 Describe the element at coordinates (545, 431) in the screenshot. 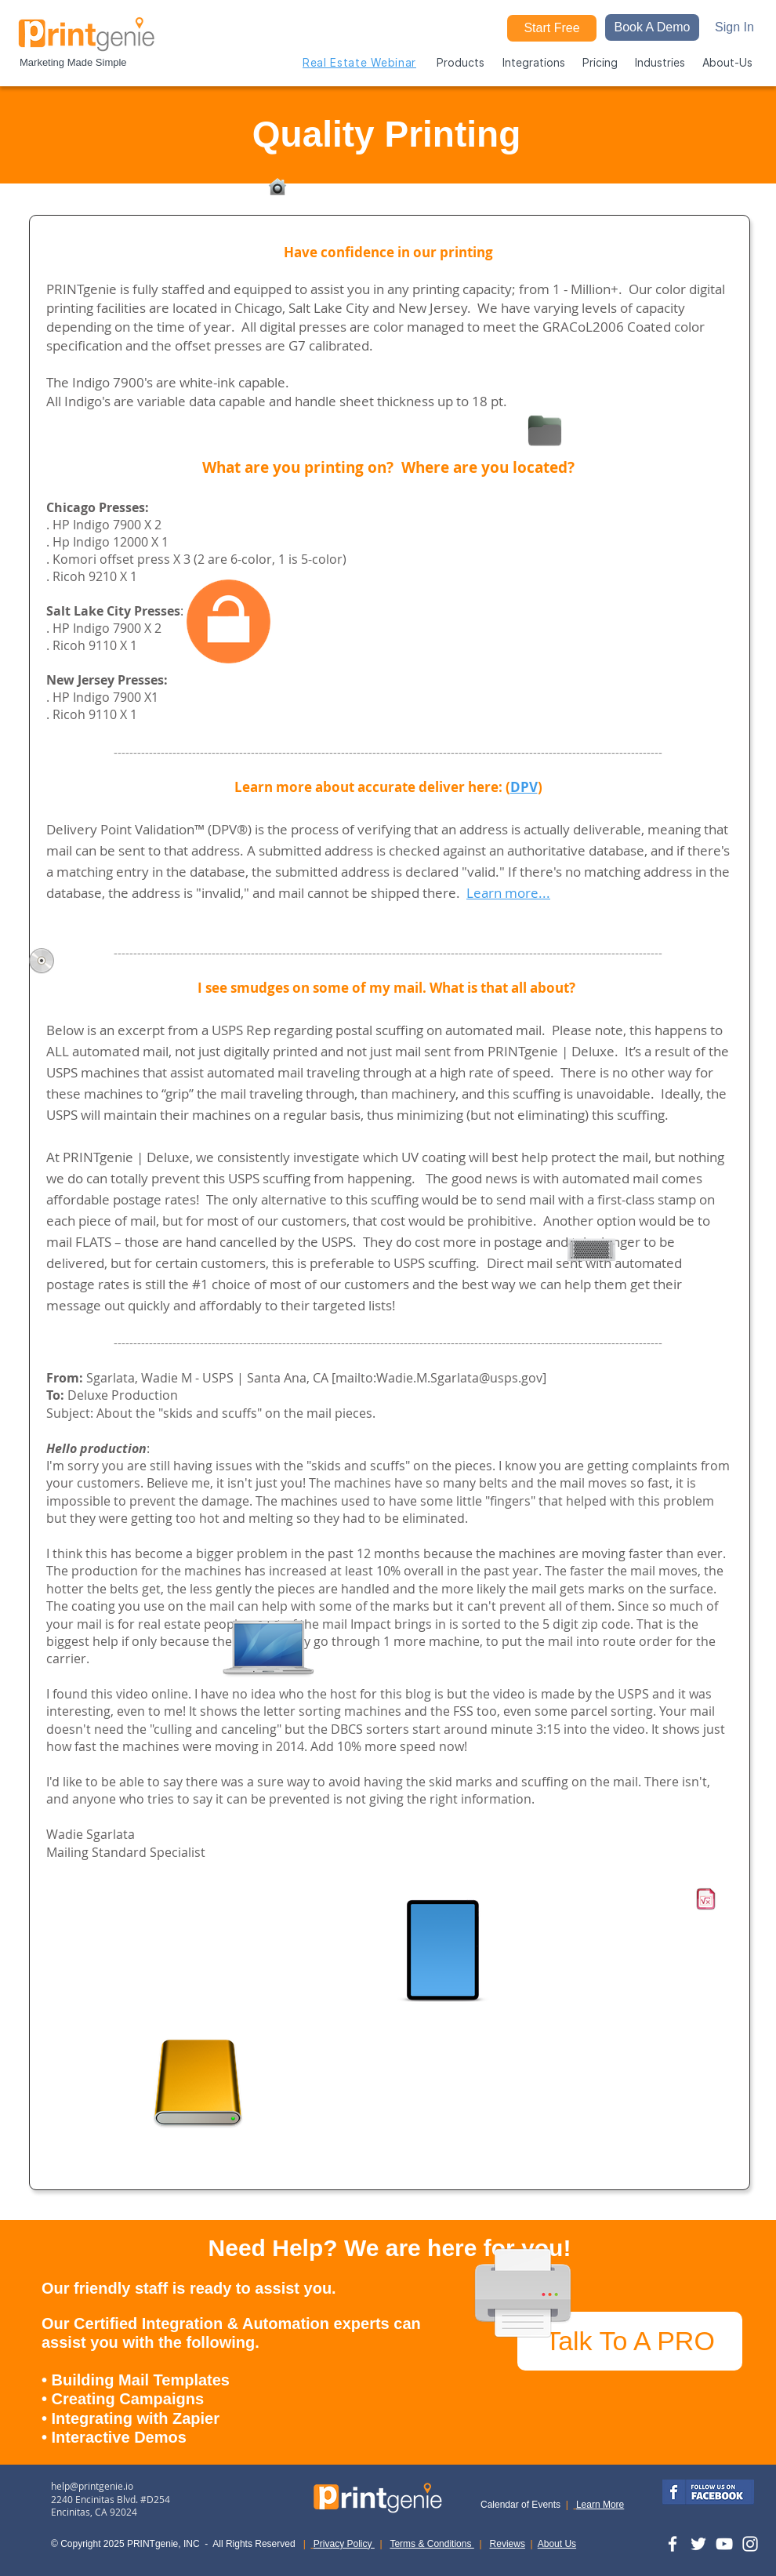

I see `an open folder ready to display its contents` at that location.